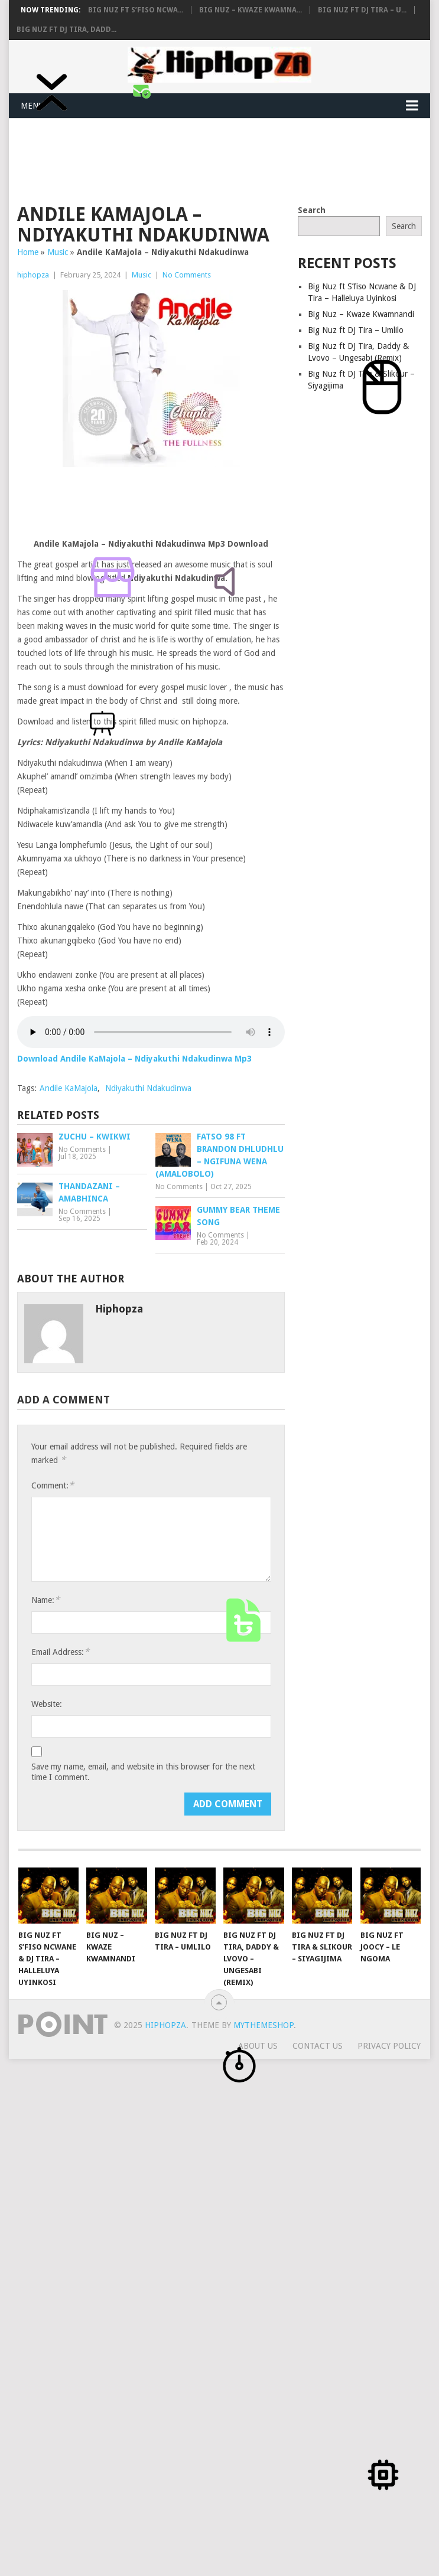 Image resolution: width=439 pixels, height=2576 pixels. What do you see at coordinates (382, 387) in the screenshot?
I see `indicates left mouse button click action` at bounding box center [382, 387].